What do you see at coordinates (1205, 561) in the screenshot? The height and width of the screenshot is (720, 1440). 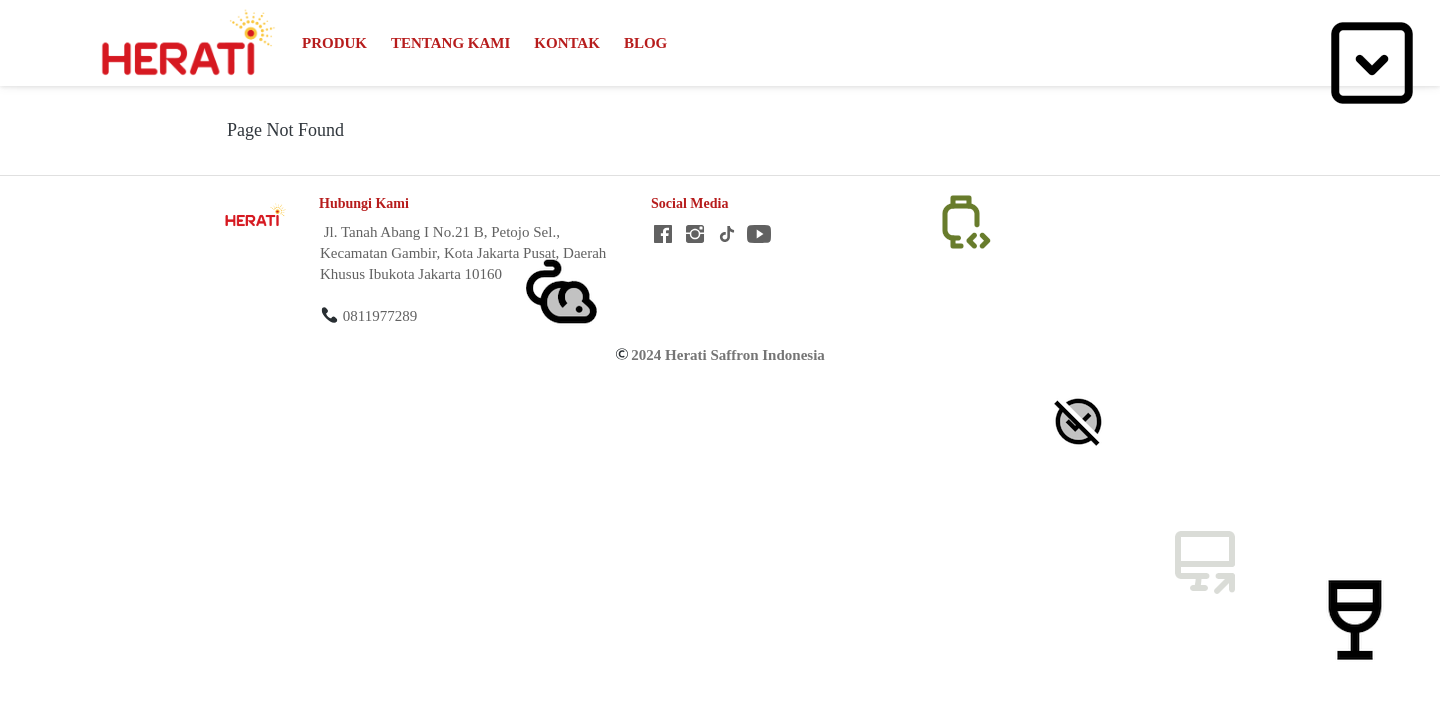 I see `share content from your desktop computer` at bounding box center [1205, 561].